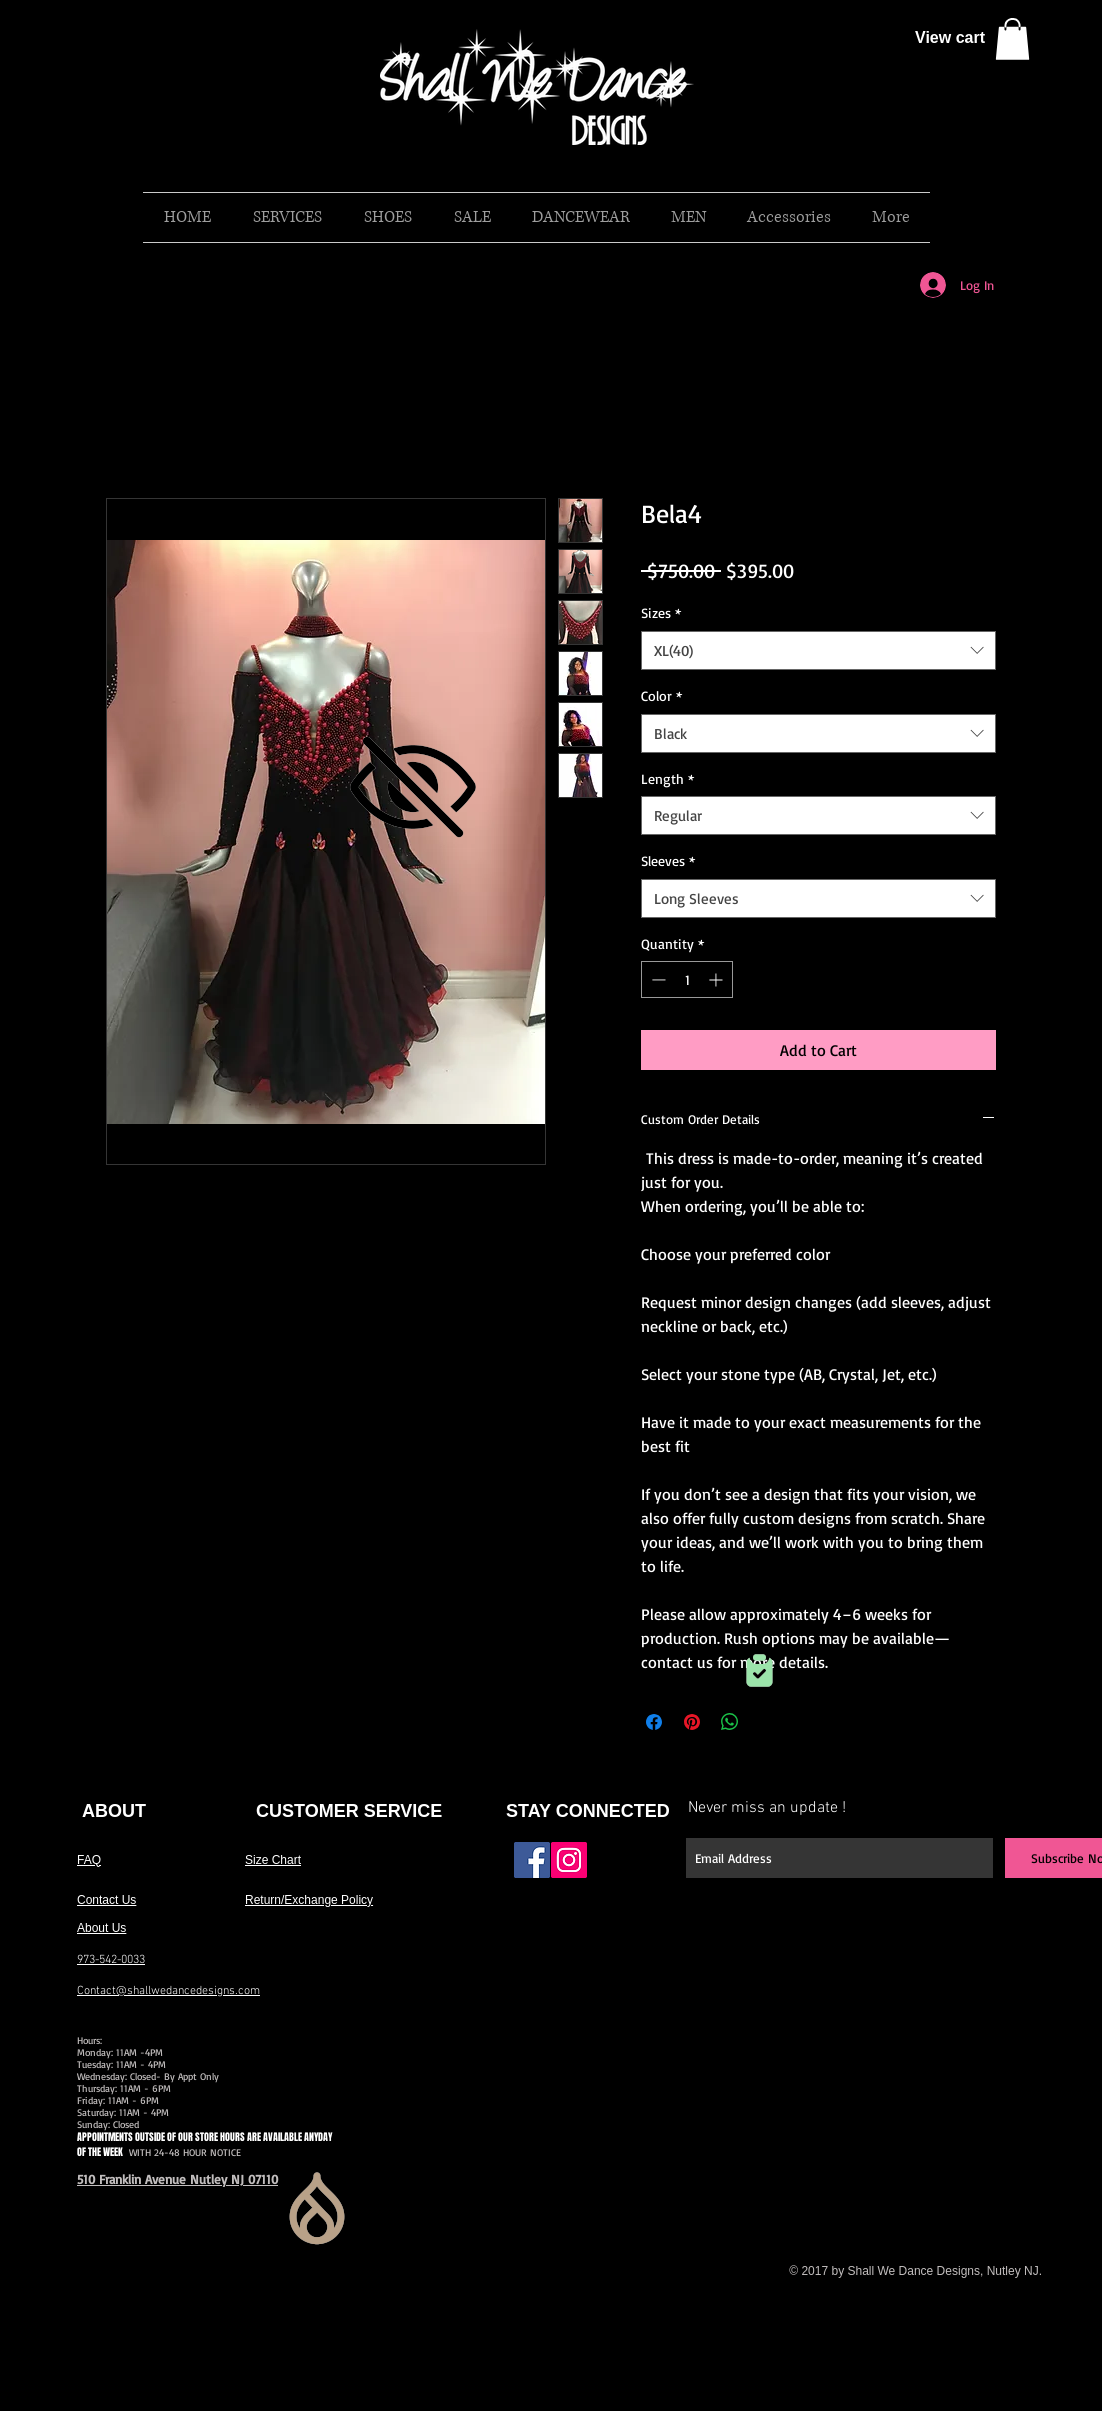 This screenshot has height=2411, width=1102. I want to click on hide password or sensitive content, so click(413, 787).